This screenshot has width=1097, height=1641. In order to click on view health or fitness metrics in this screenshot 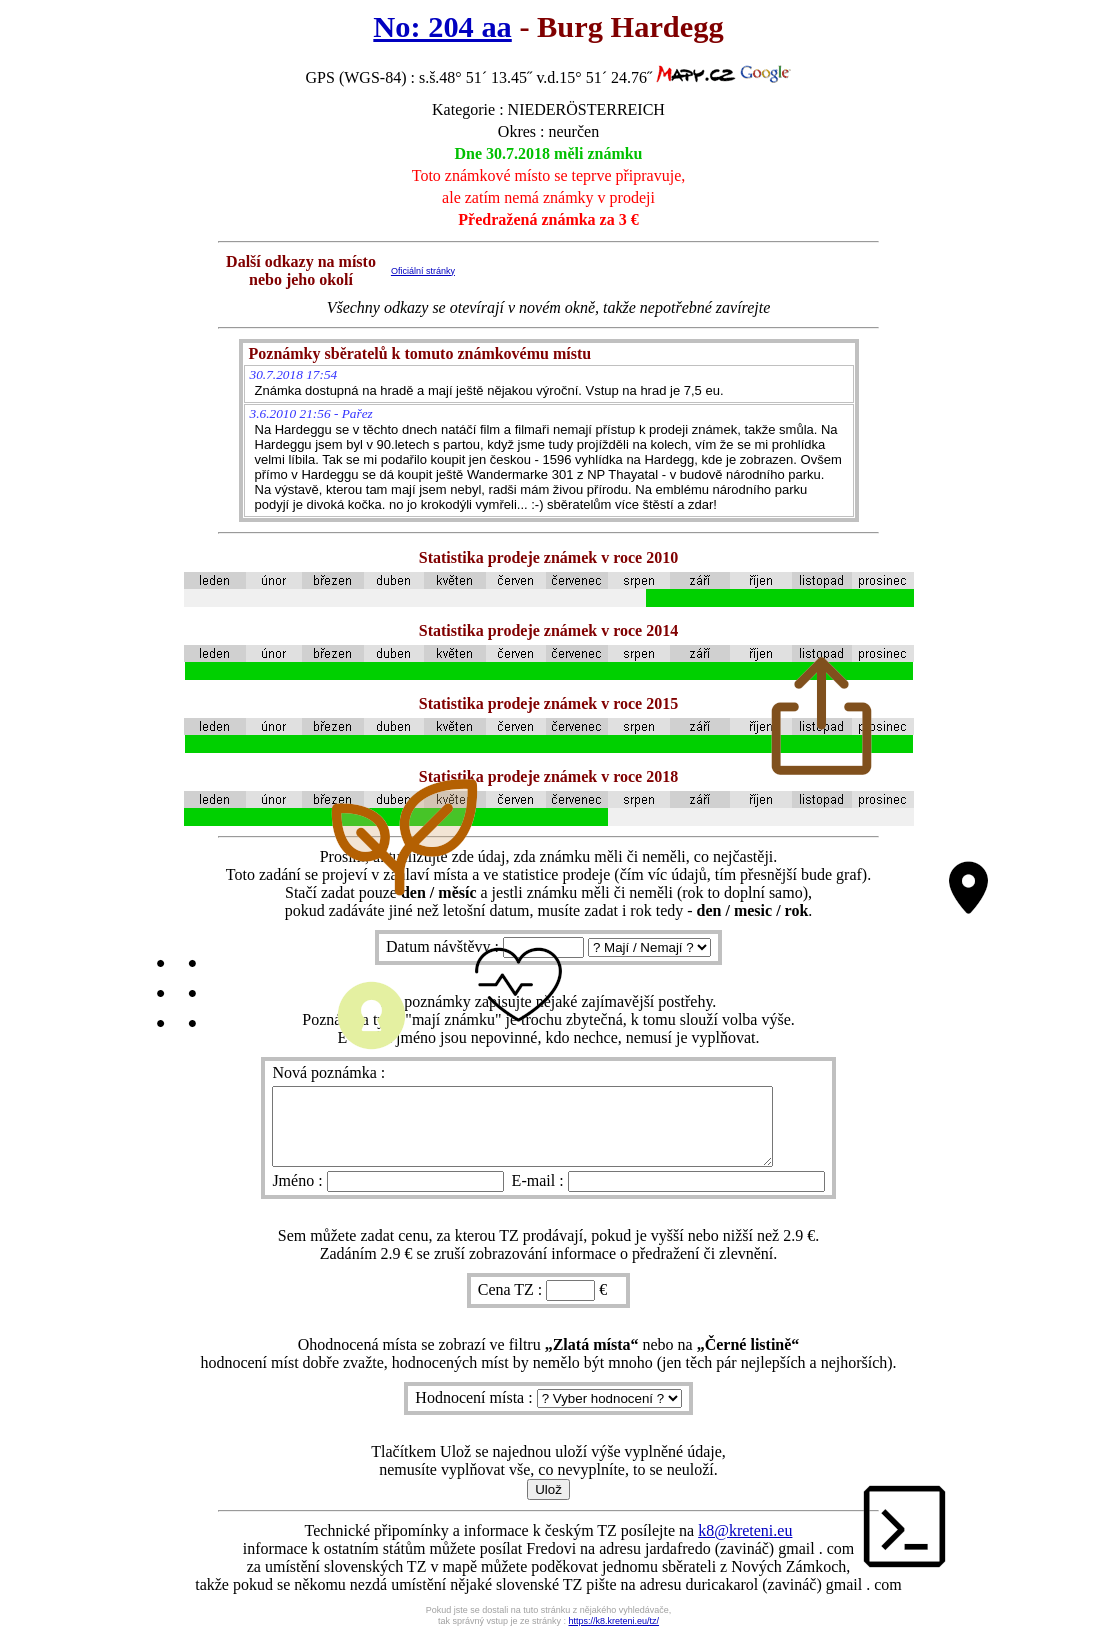, I will do `click(518, 981)`.